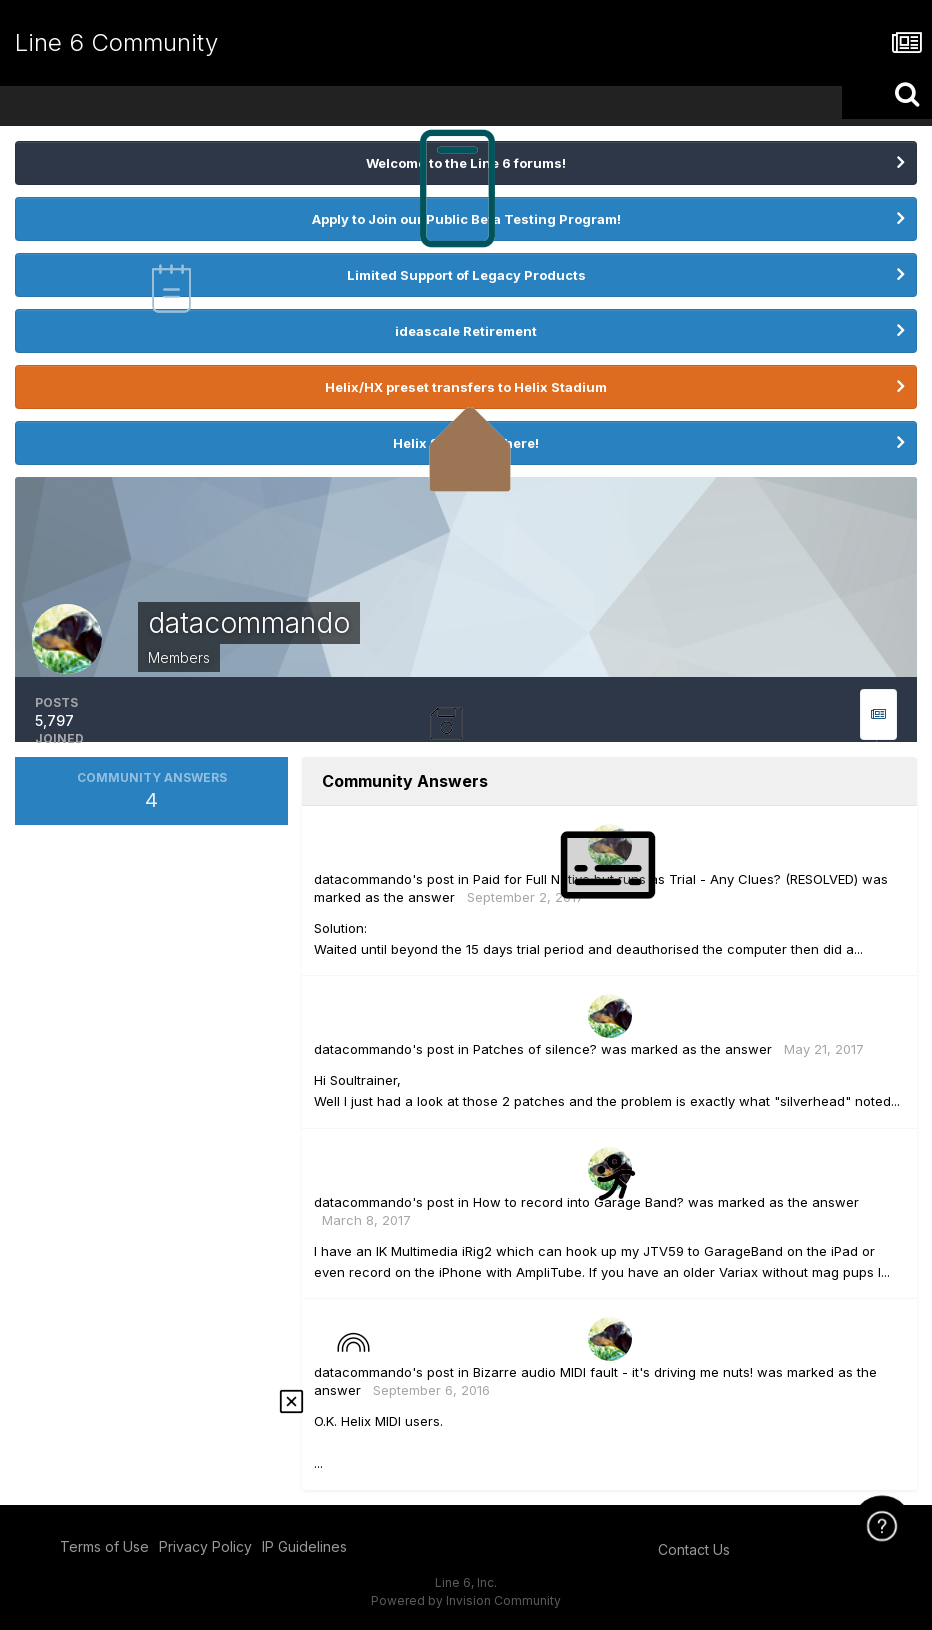 This screenshot has height=1630, width=932. Describe the element at coordinates (291, 1401) in the screenshot. I see `close or dismiss a dialog box` at that location.